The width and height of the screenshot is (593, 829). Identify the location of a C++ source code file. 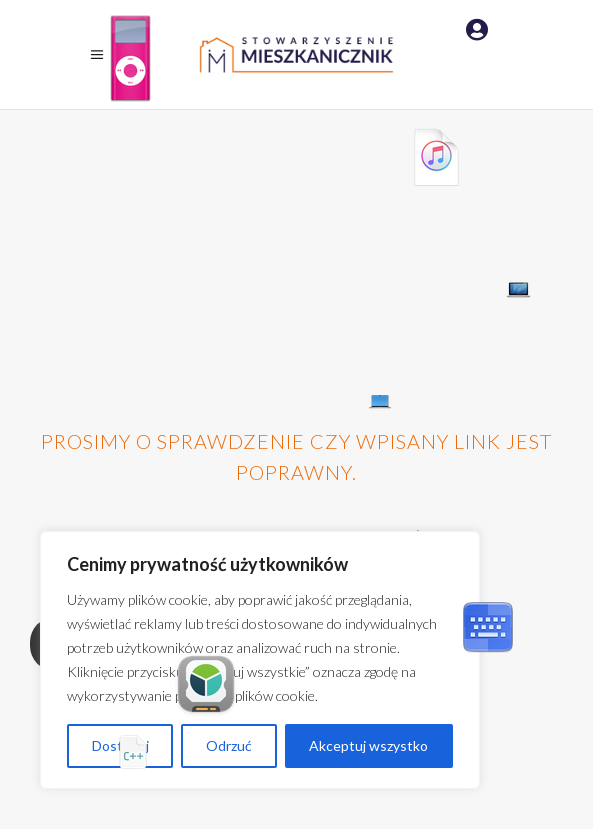
(133, 752).